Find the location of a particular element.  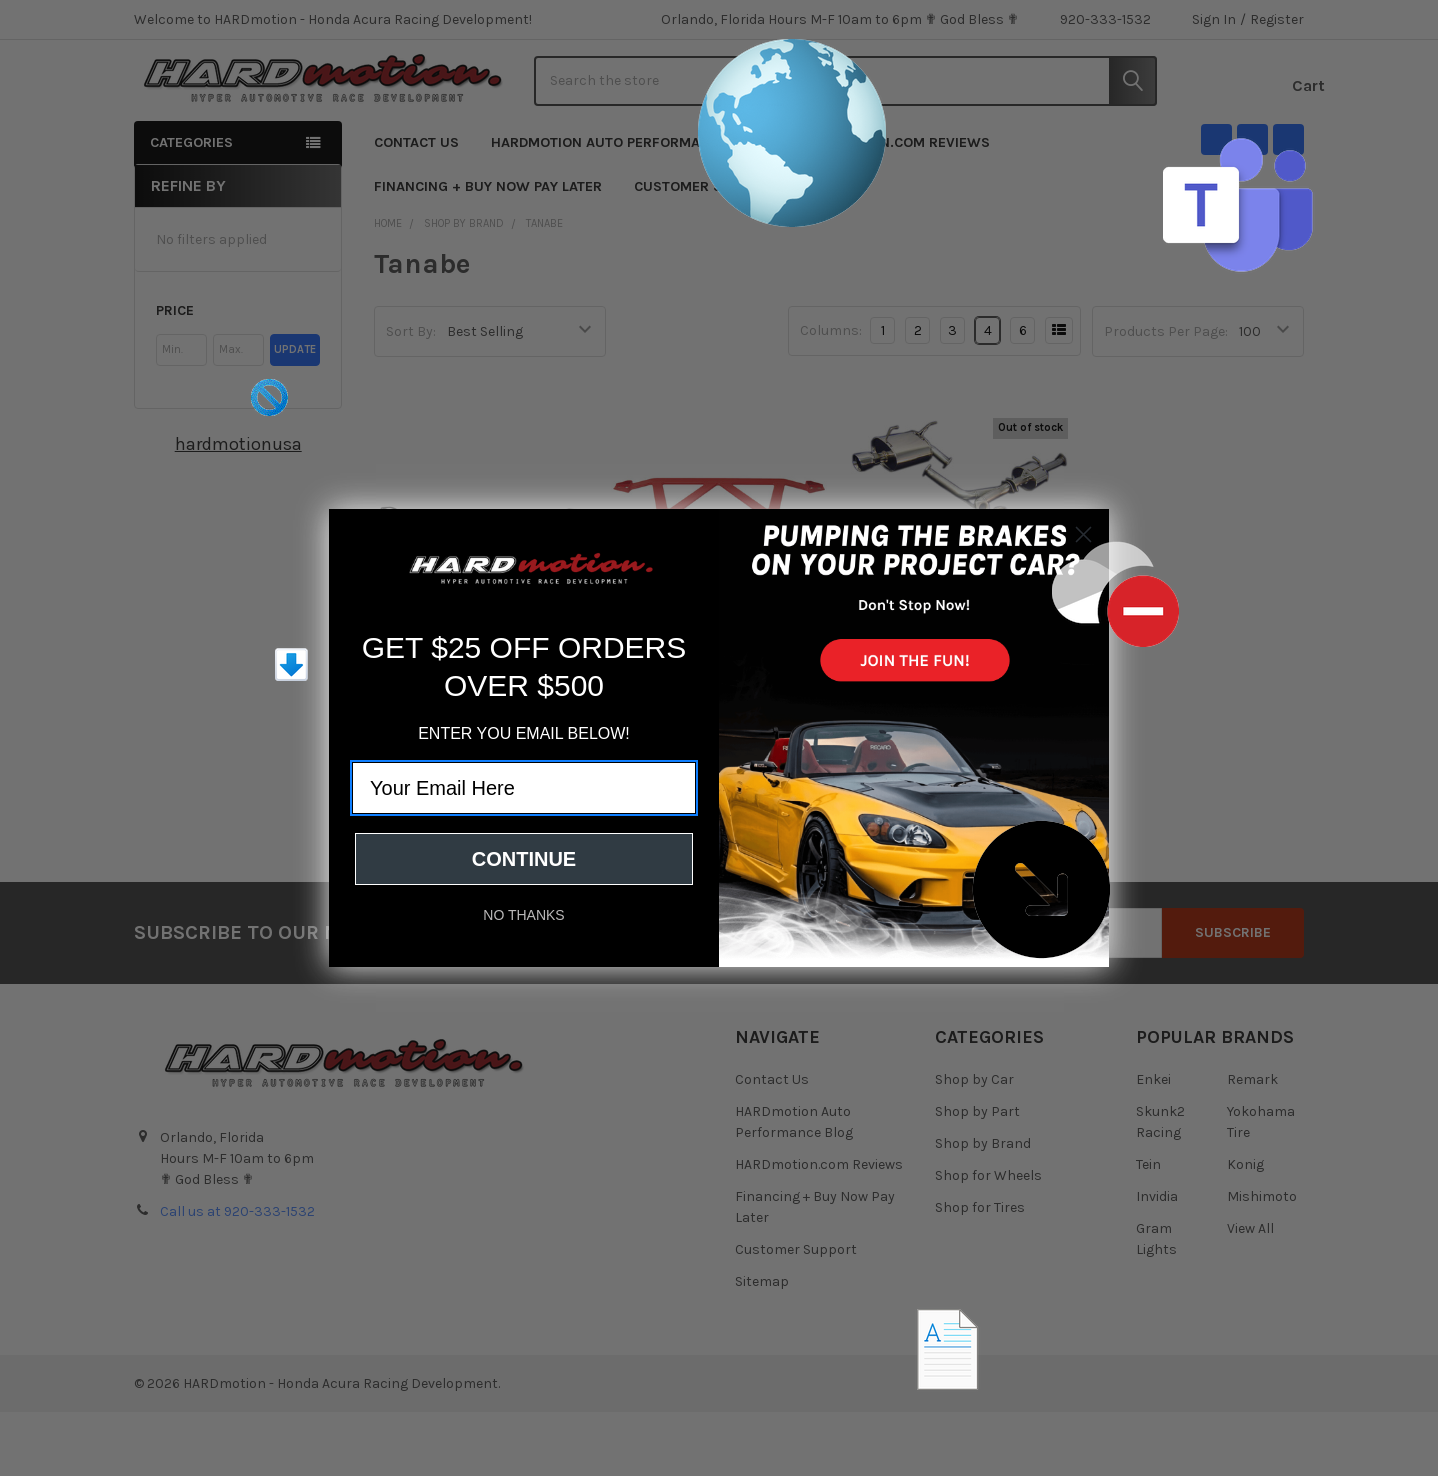

navigate to the next section below is located at coordinates (1041, 889).